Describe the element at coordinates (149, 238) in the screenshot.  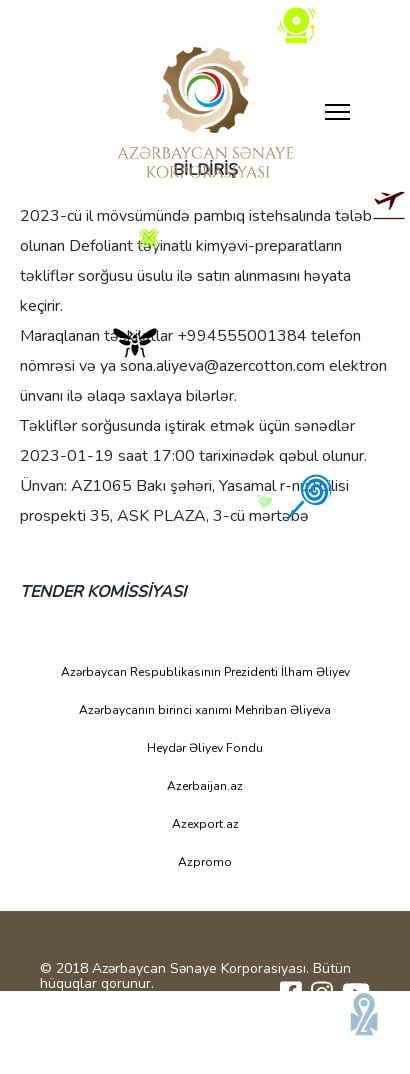
I see `a decorative cross or star emblem for game UI` at that location.